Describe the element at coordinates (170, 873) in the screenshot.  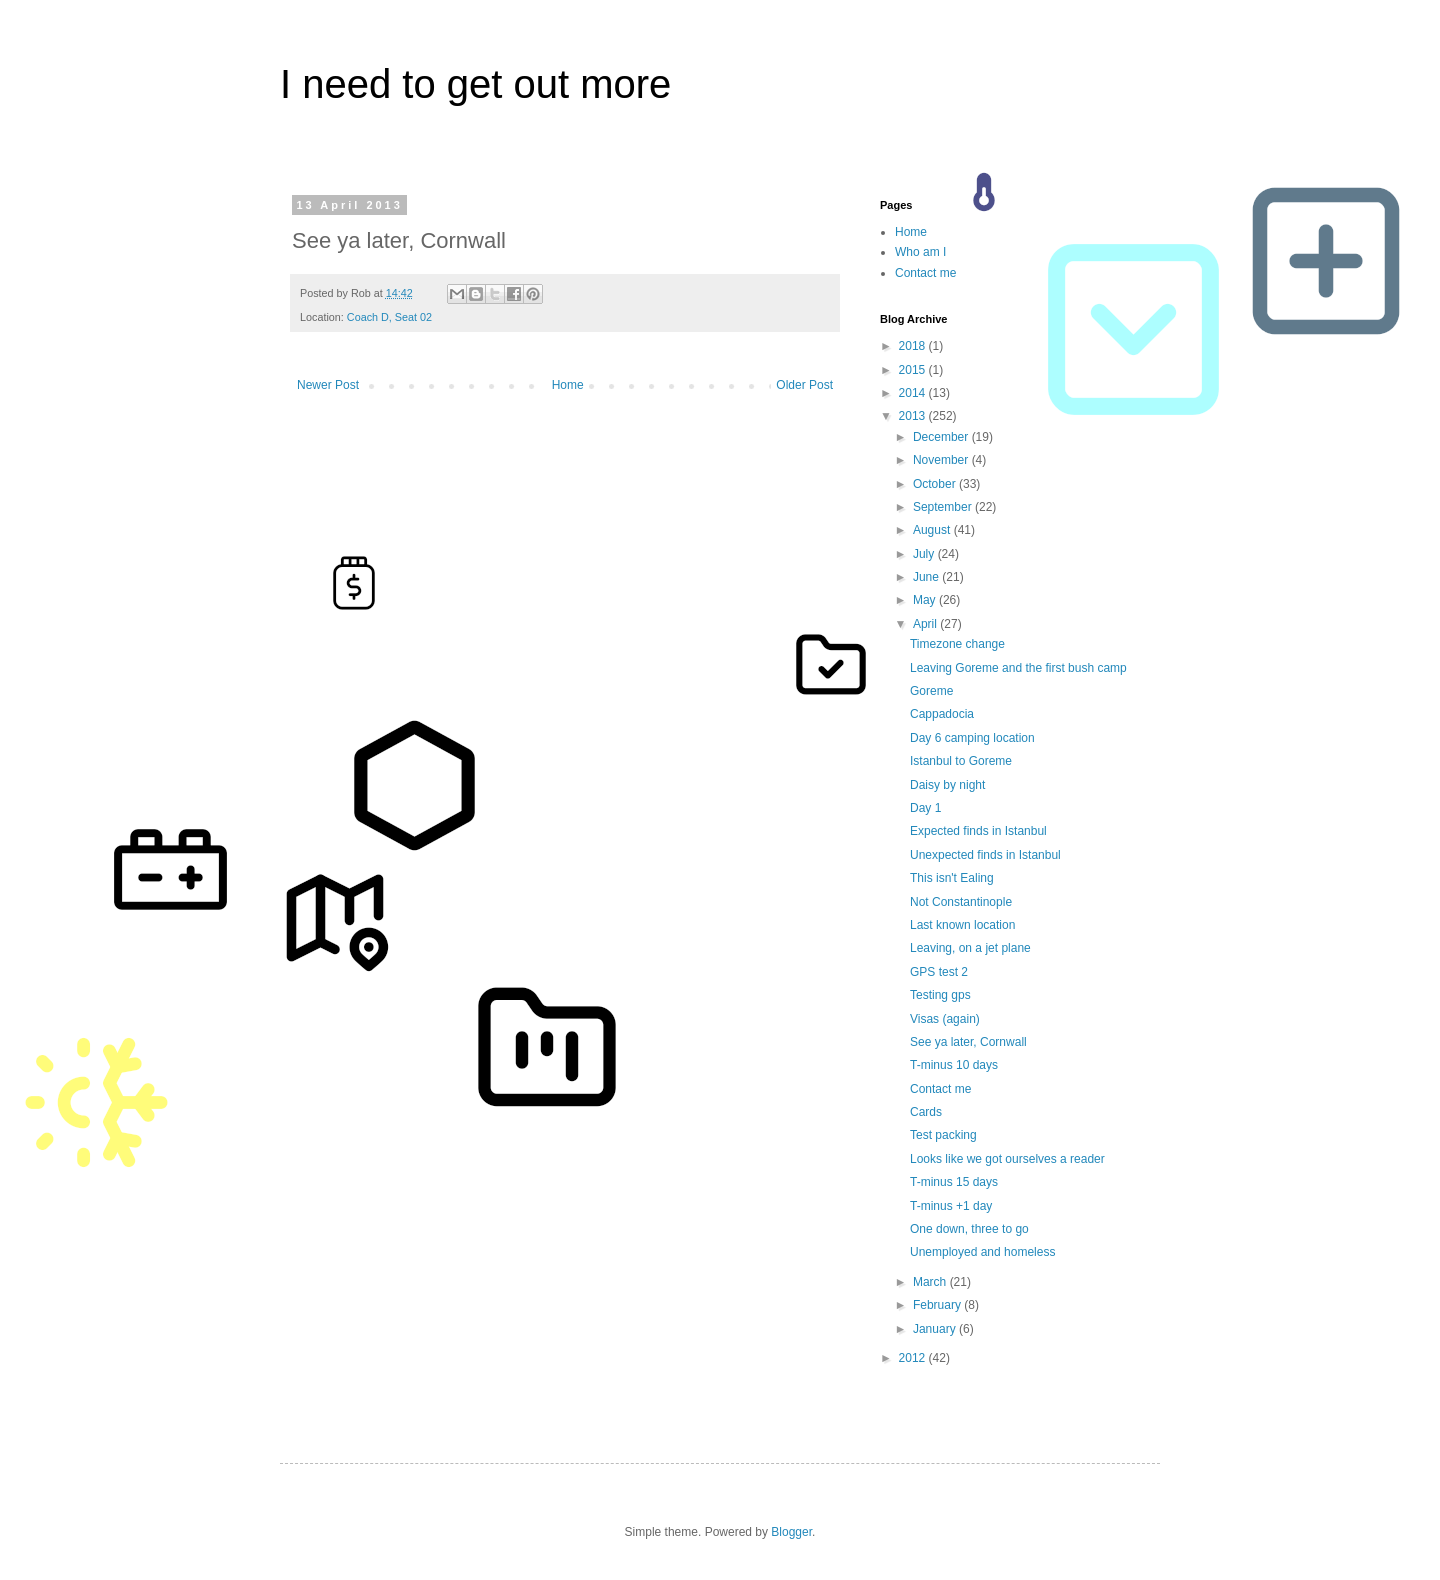
I see `check vehicle battery status` at that location.